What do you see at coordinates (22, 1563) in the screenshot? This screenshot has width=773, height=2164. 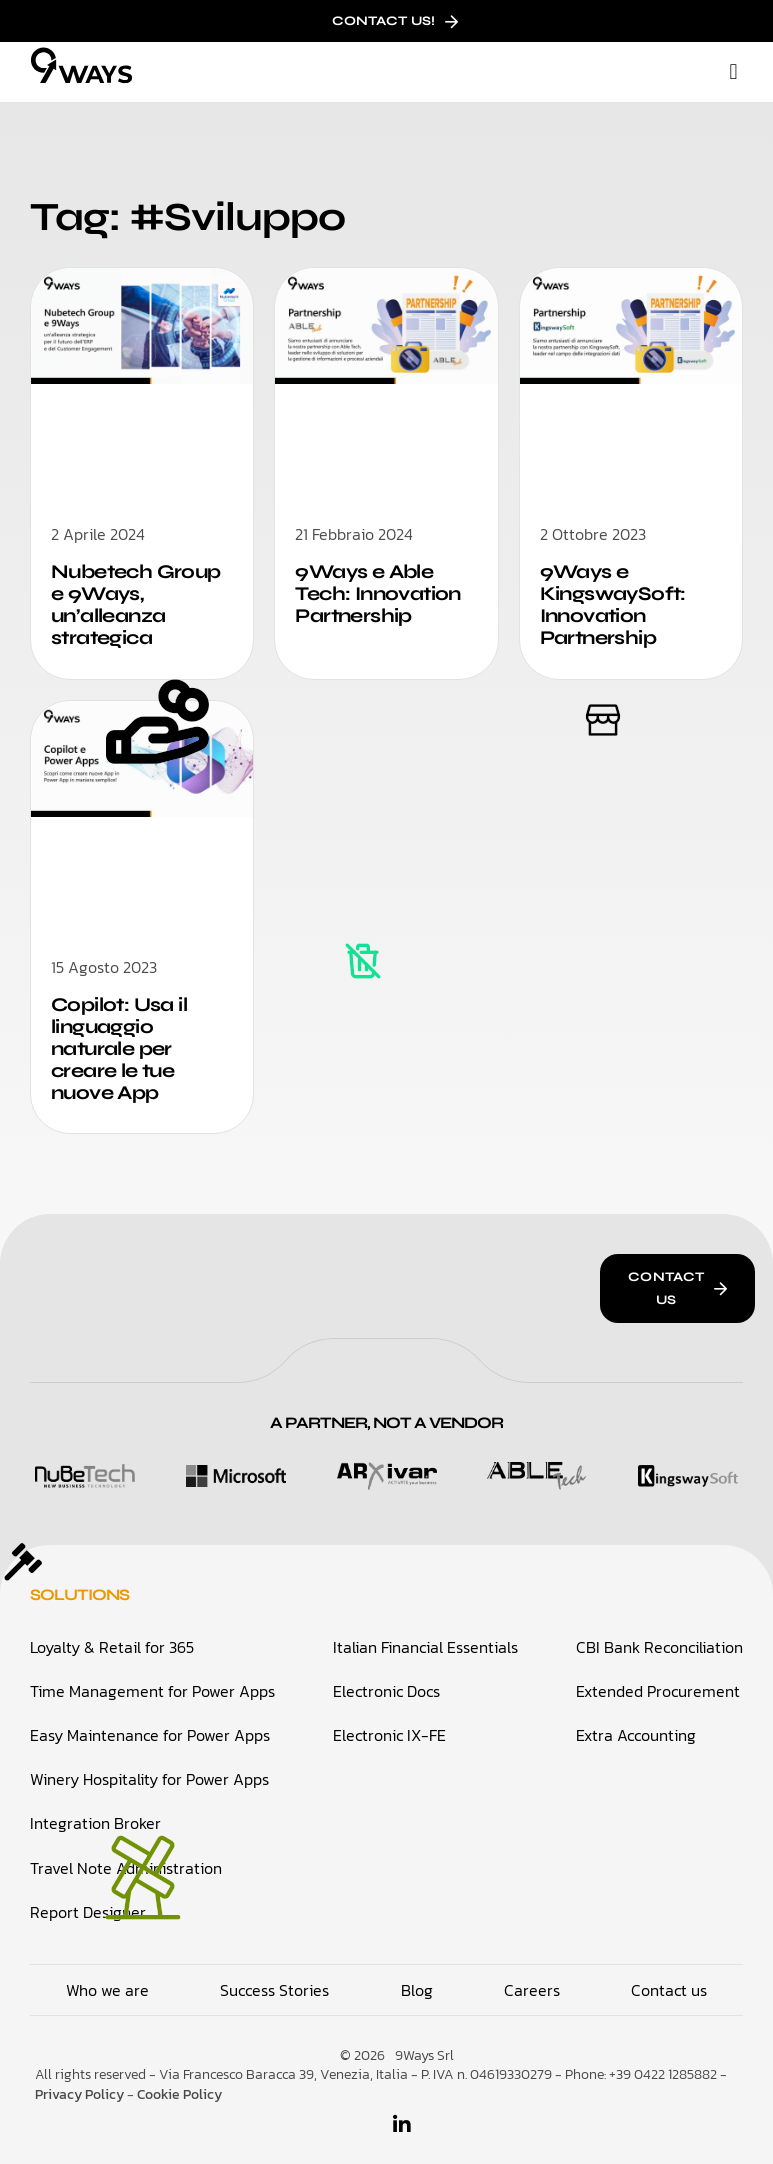 I see `access legal terms and conditions` at bounding box center [22, 1563].